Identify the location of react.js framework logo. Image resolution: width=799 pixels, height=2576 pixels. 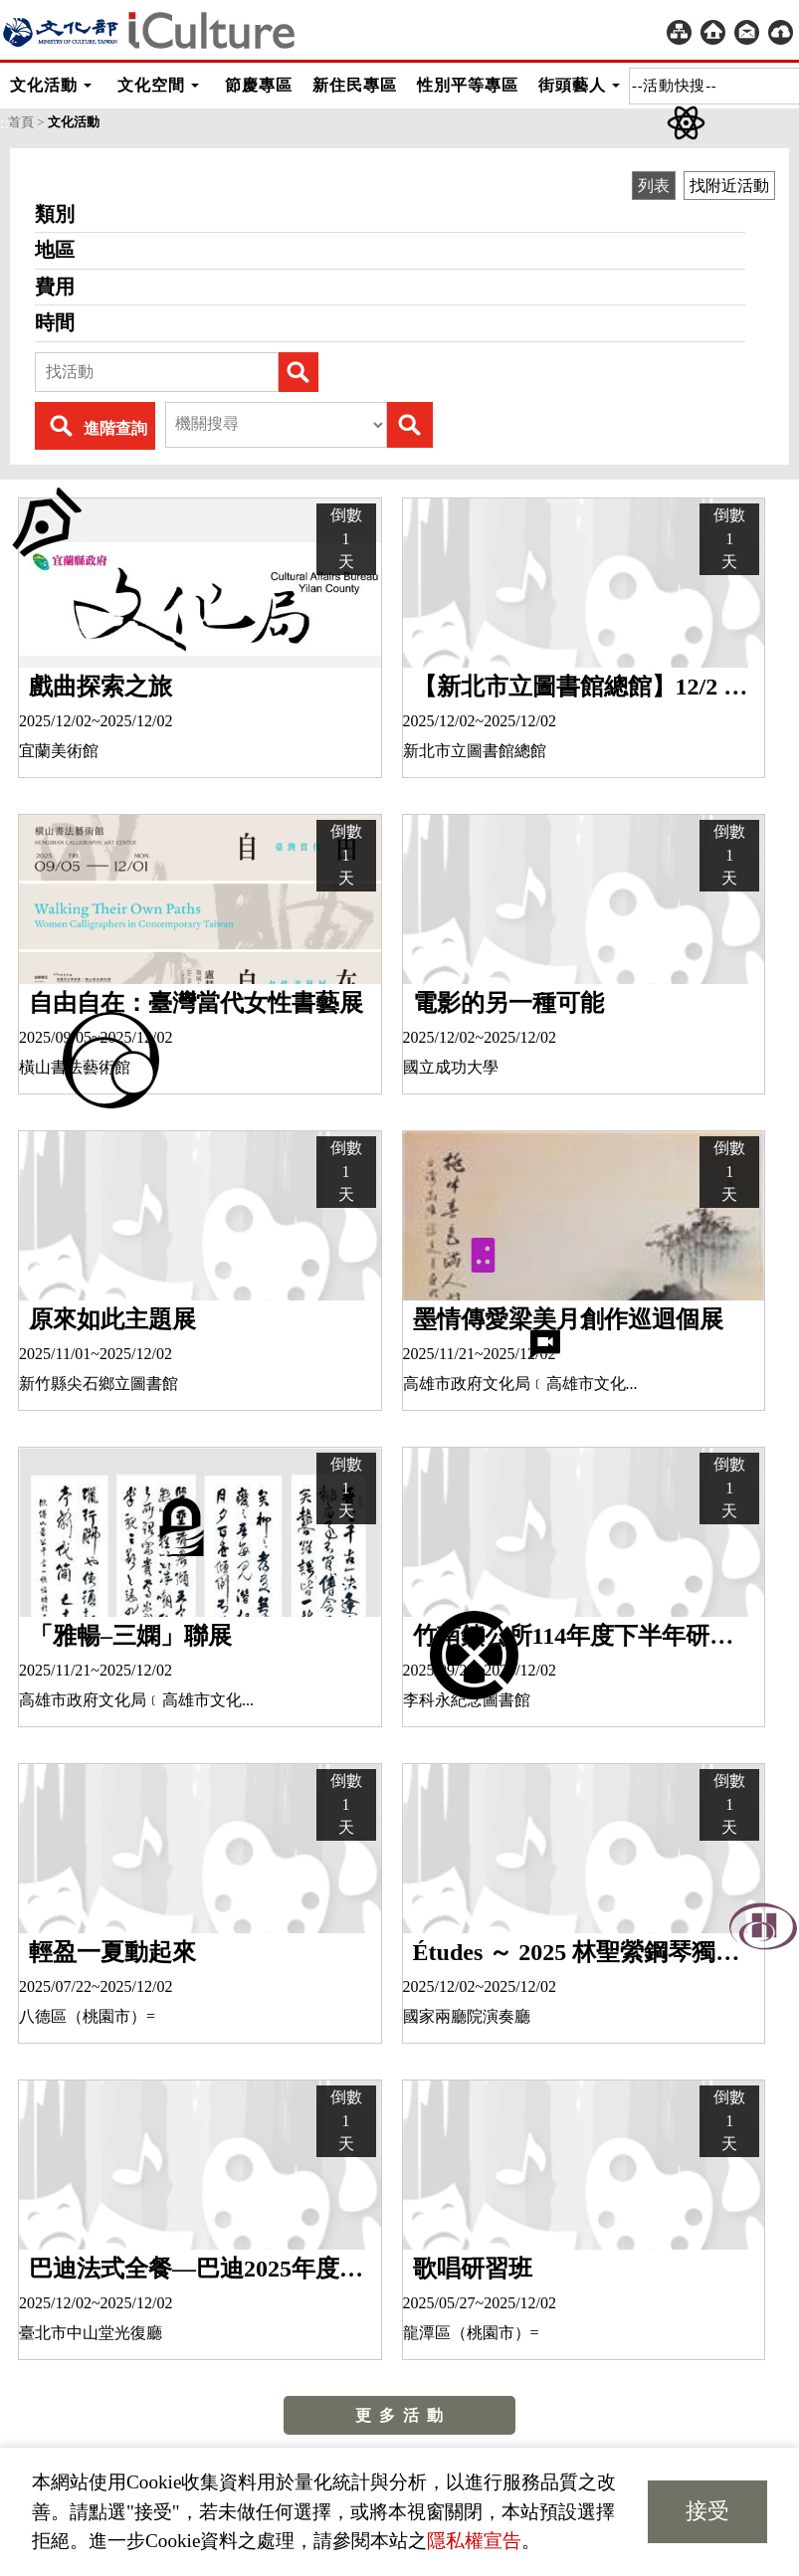
(686, 122).